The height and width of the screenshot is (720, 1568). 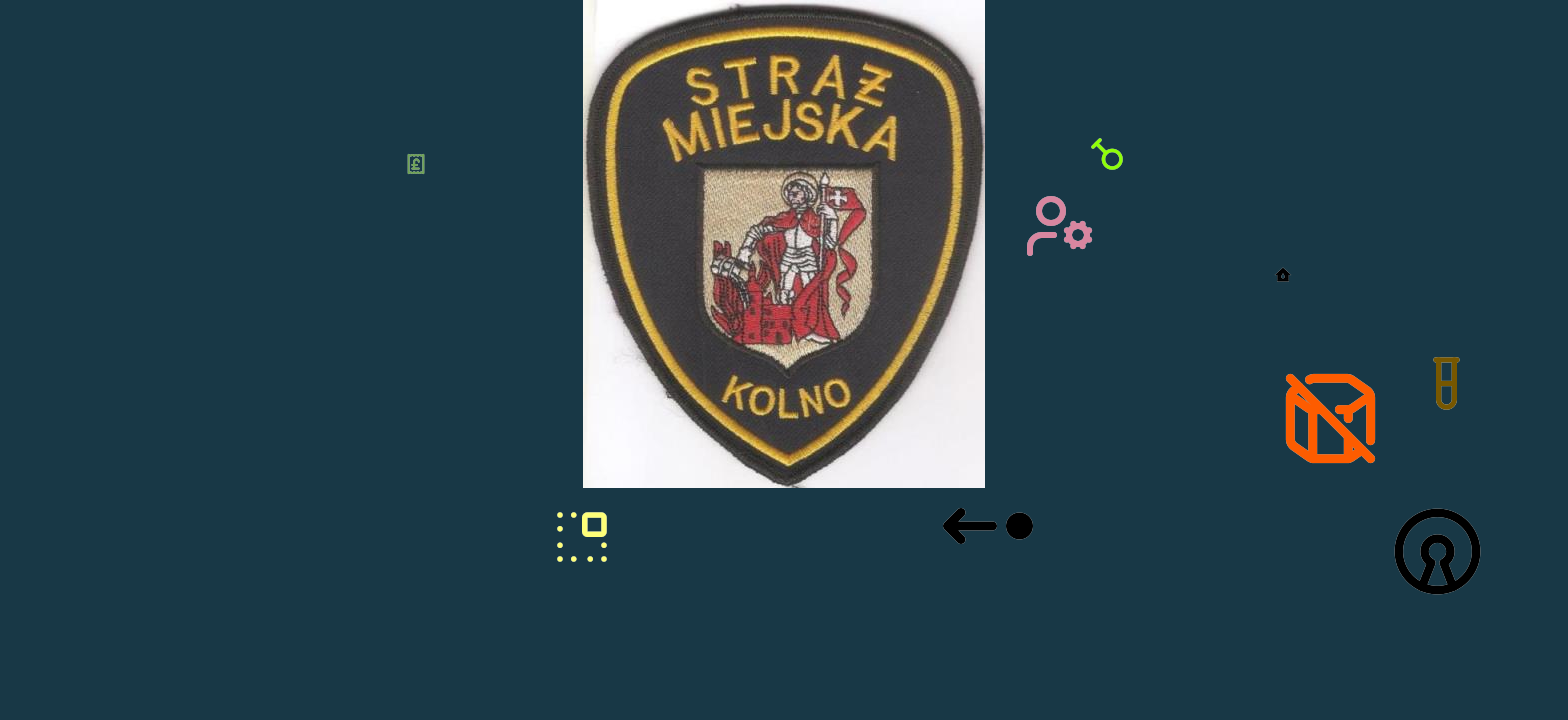 I want to click on move selected item to the left, so click(x=988, y=526).